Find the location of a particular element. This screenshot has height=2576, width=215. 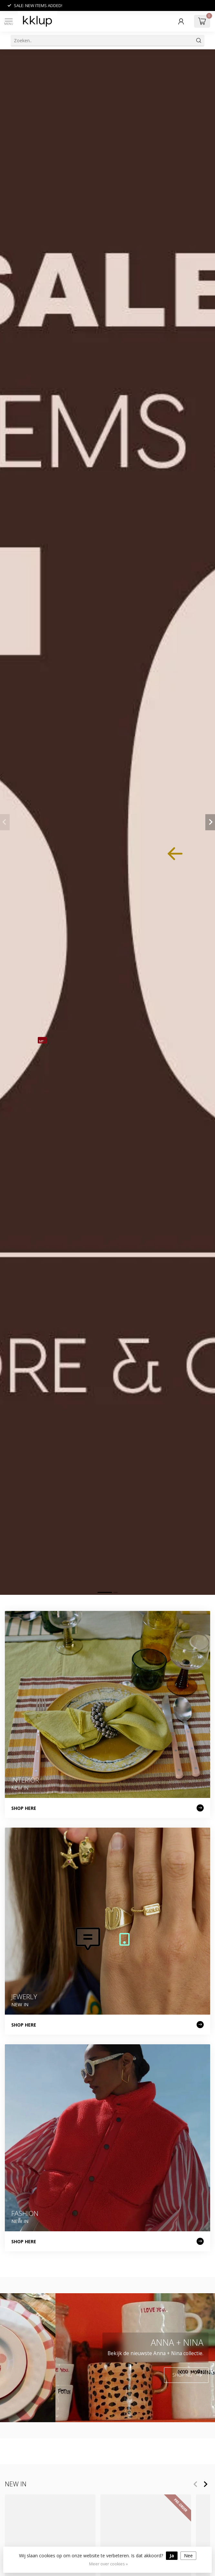

open chat or messaging is located at coordinates (88, 1938).